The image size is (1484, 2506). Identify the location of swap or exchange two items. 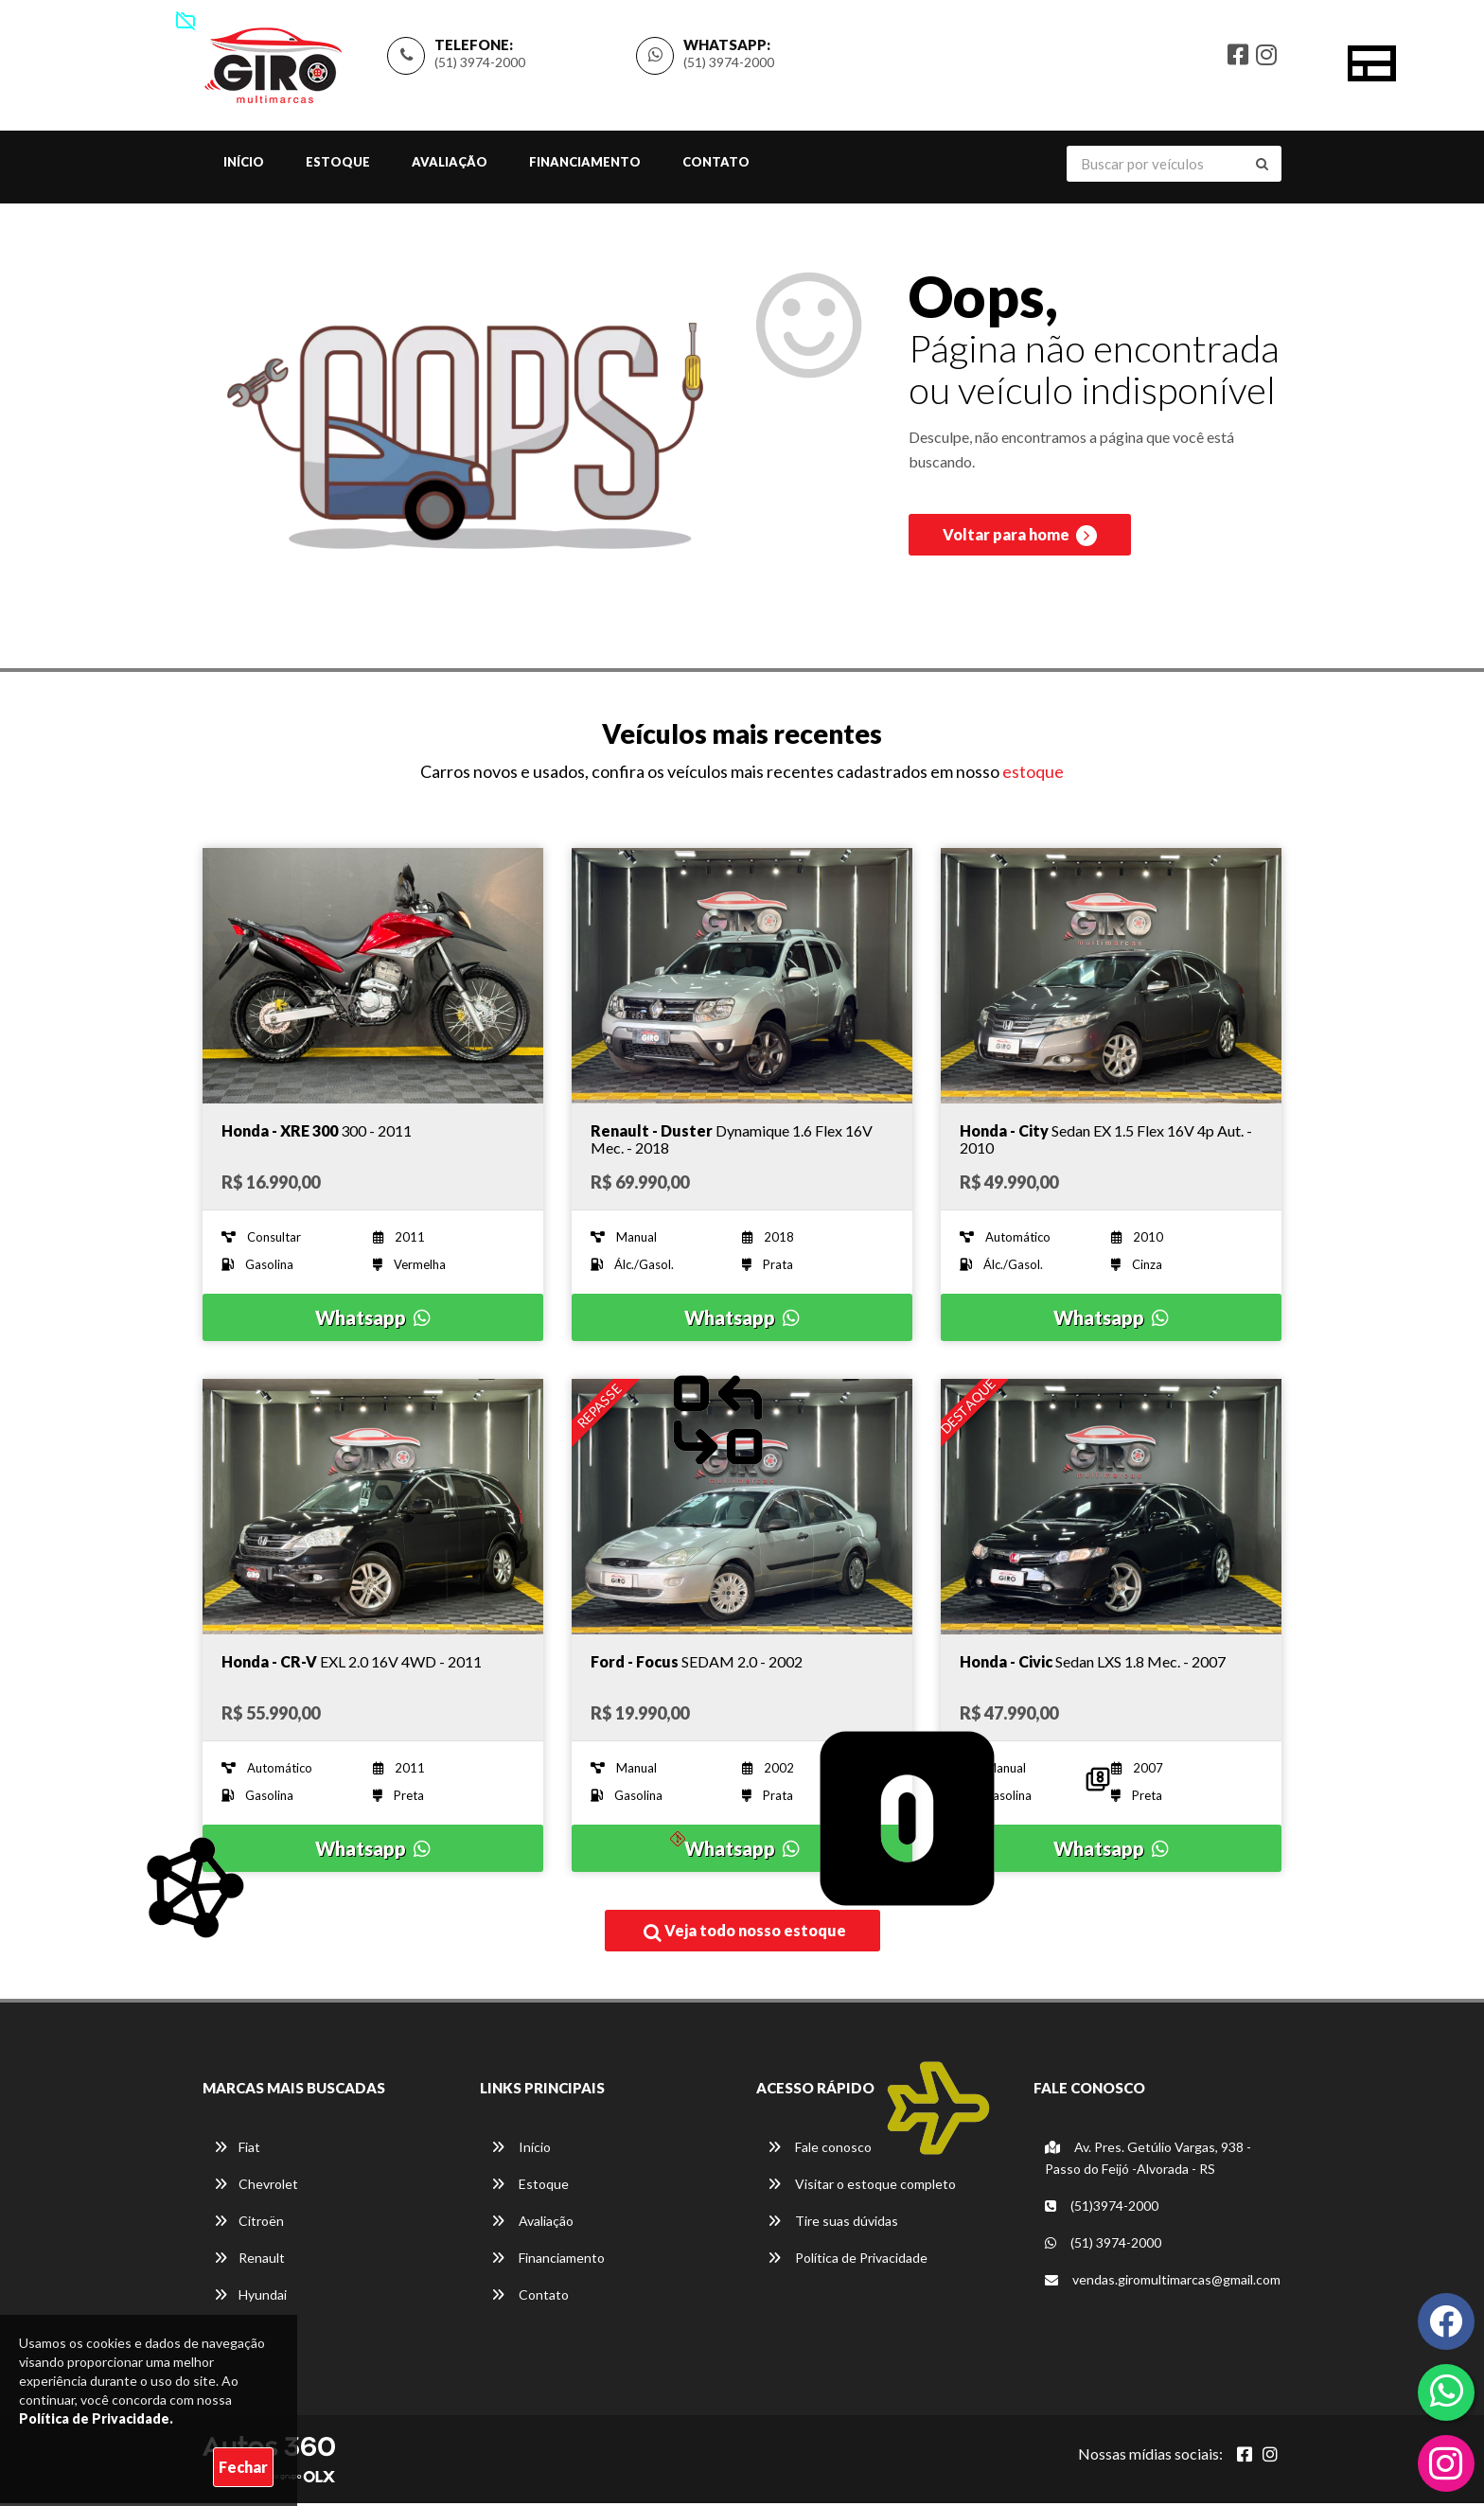
(717, 1420).